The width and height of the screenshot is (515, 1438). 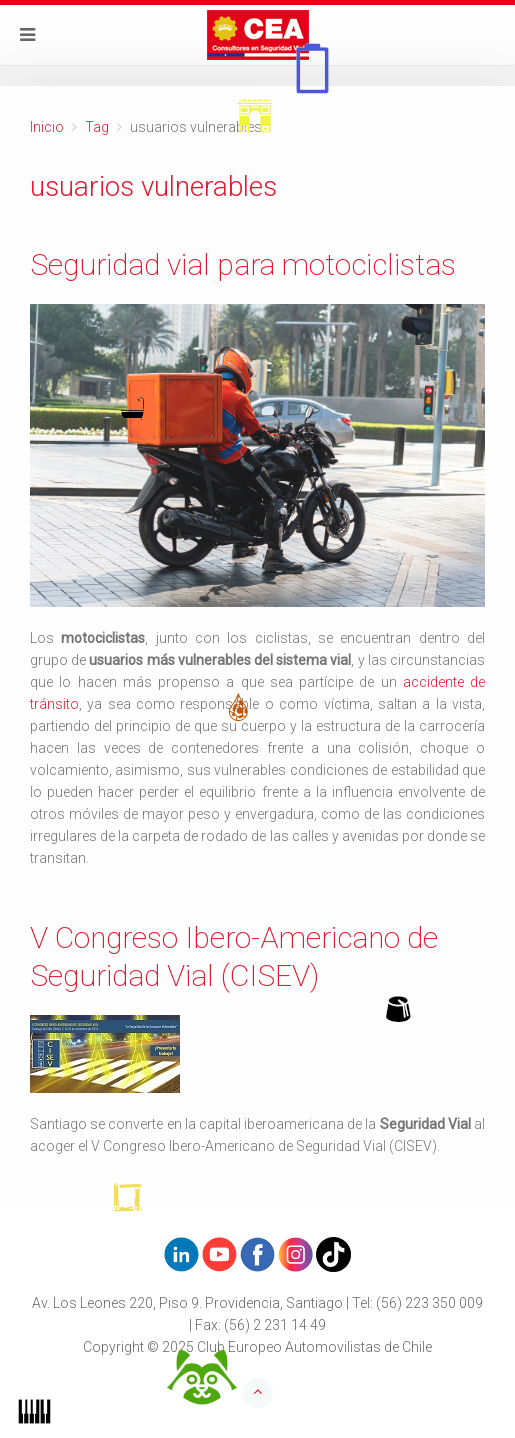 I want to click on indicates empty battery status, so click(x=312, y=68).